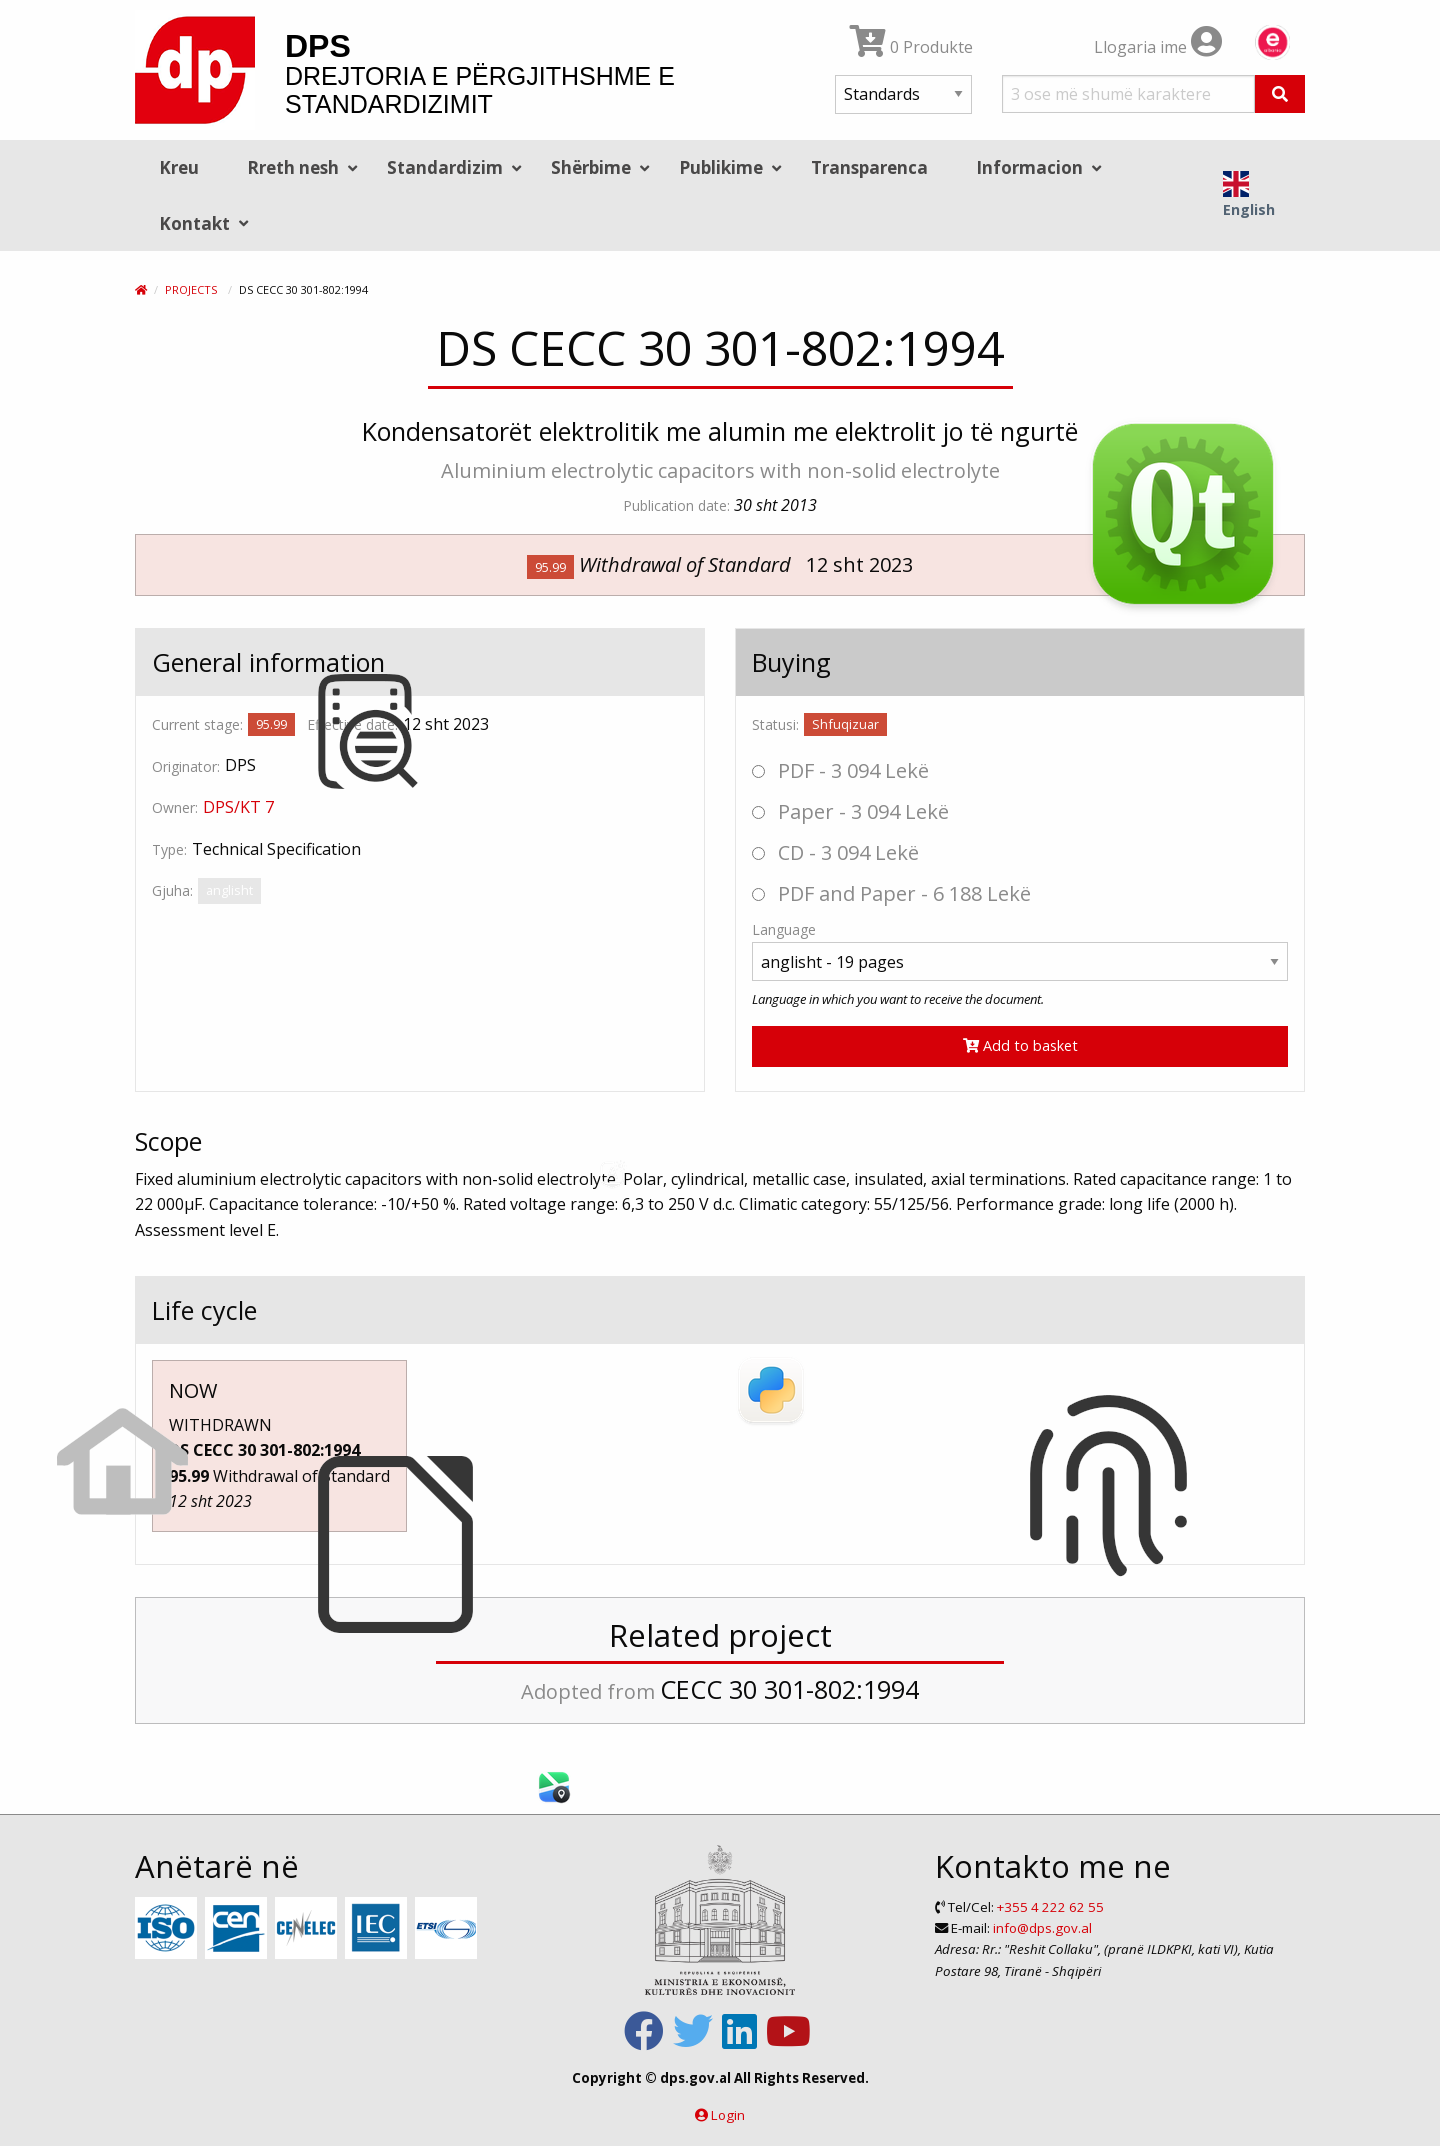 The width and height of the screenshot is (1440, 2146). What do you see at coordinates (771, 1390) in the screenshot?
I see `open the Python programming environment` at bounding box center [771, 1390].